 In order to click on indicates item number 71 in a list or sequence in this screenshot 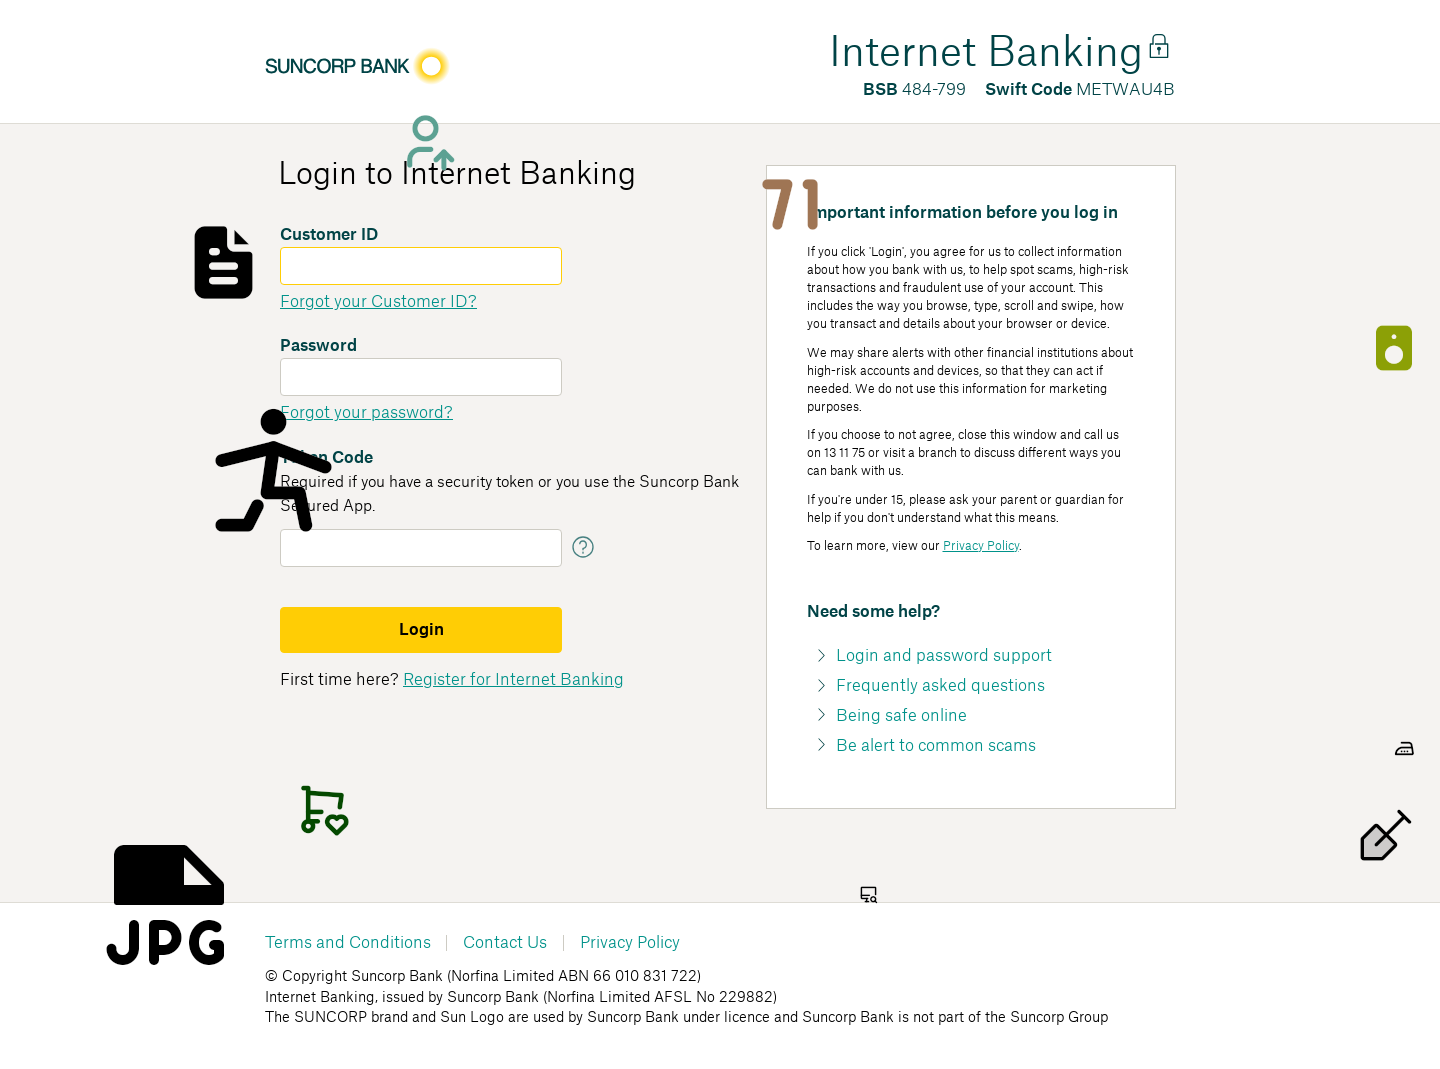, I will do `click(792, 204)`.